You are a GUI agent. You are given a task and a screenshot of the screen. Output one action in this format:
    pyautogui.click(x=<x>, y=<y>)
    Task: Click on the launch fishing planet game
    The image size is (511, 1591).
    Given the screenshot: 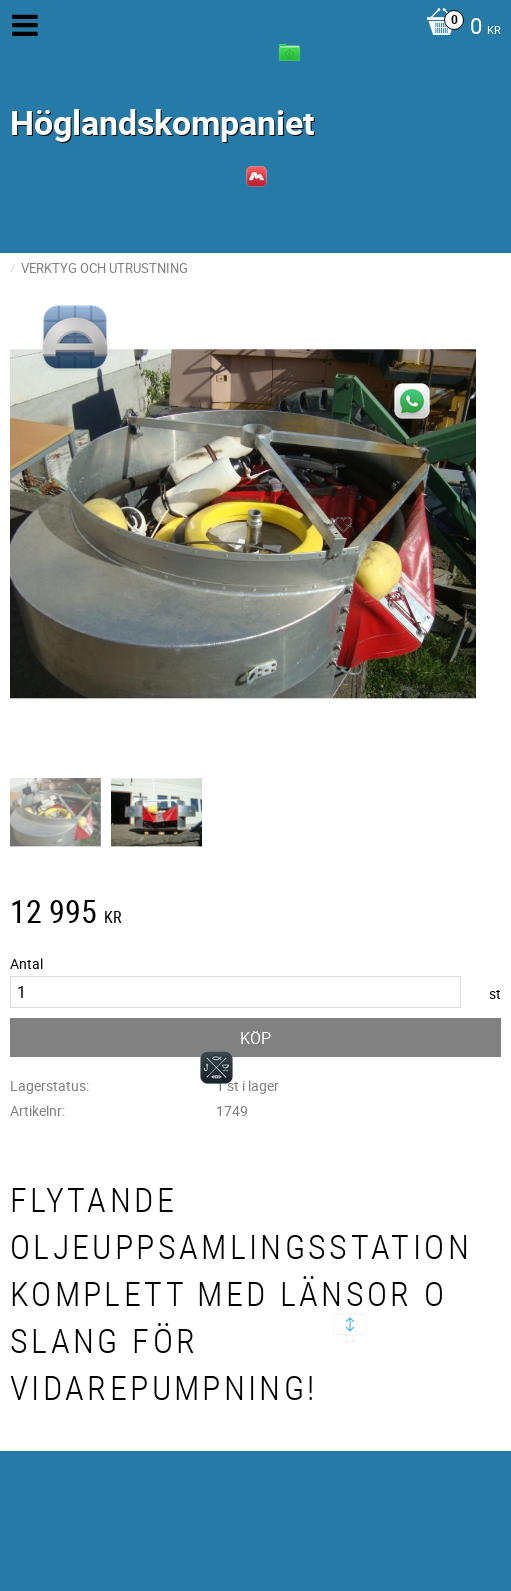 What is the action you would take?
    pyautogui.click(x=216, y=1067)
    